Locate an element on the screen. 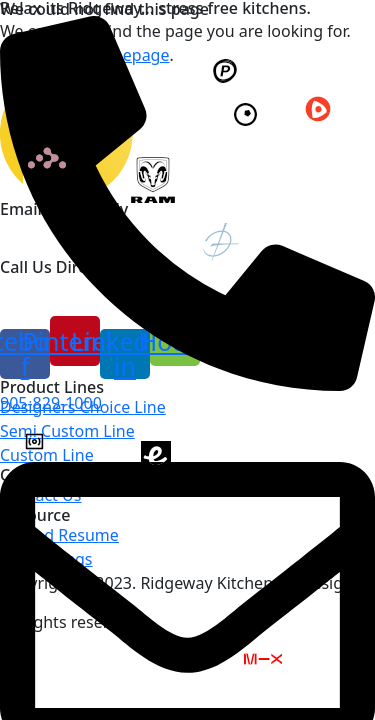 The width and height of the screenshot is (375, 720). bohemia interactive company logo is located at coordinates (221, 242).